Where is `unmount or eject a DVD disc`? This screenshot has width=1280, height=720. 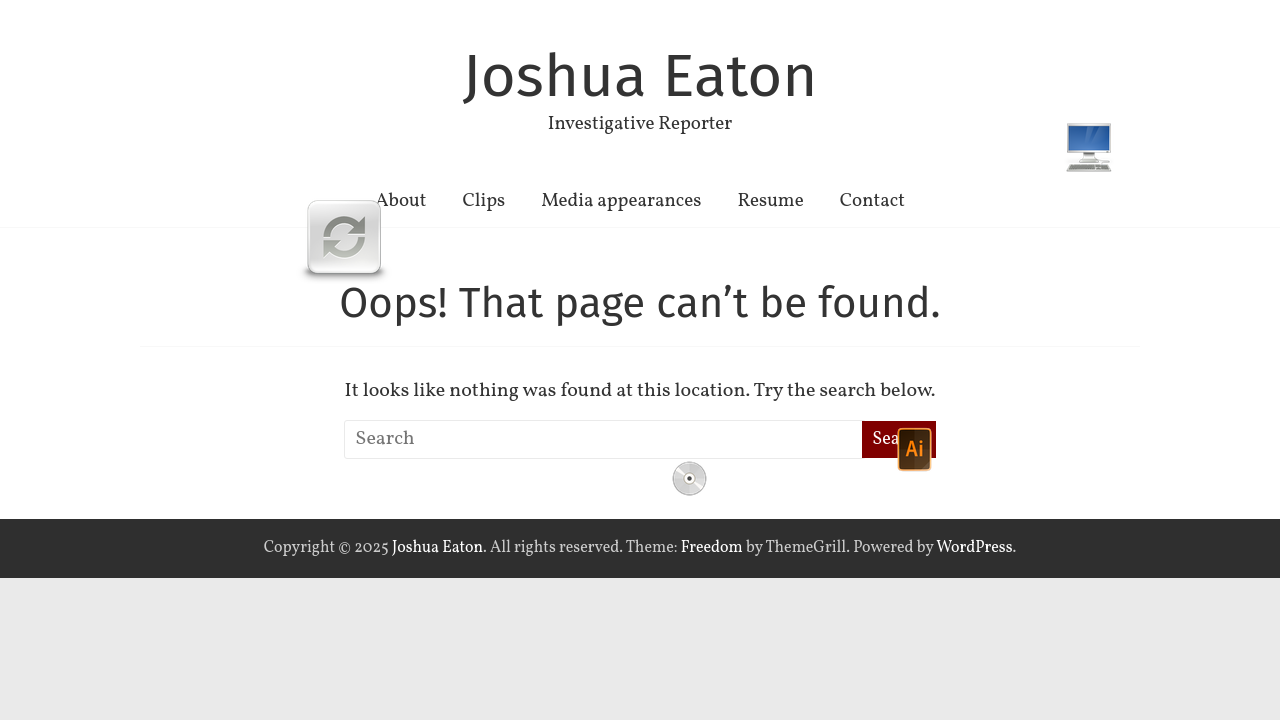 unmount or eject a DVD disc is located at coordinates (689, 478).